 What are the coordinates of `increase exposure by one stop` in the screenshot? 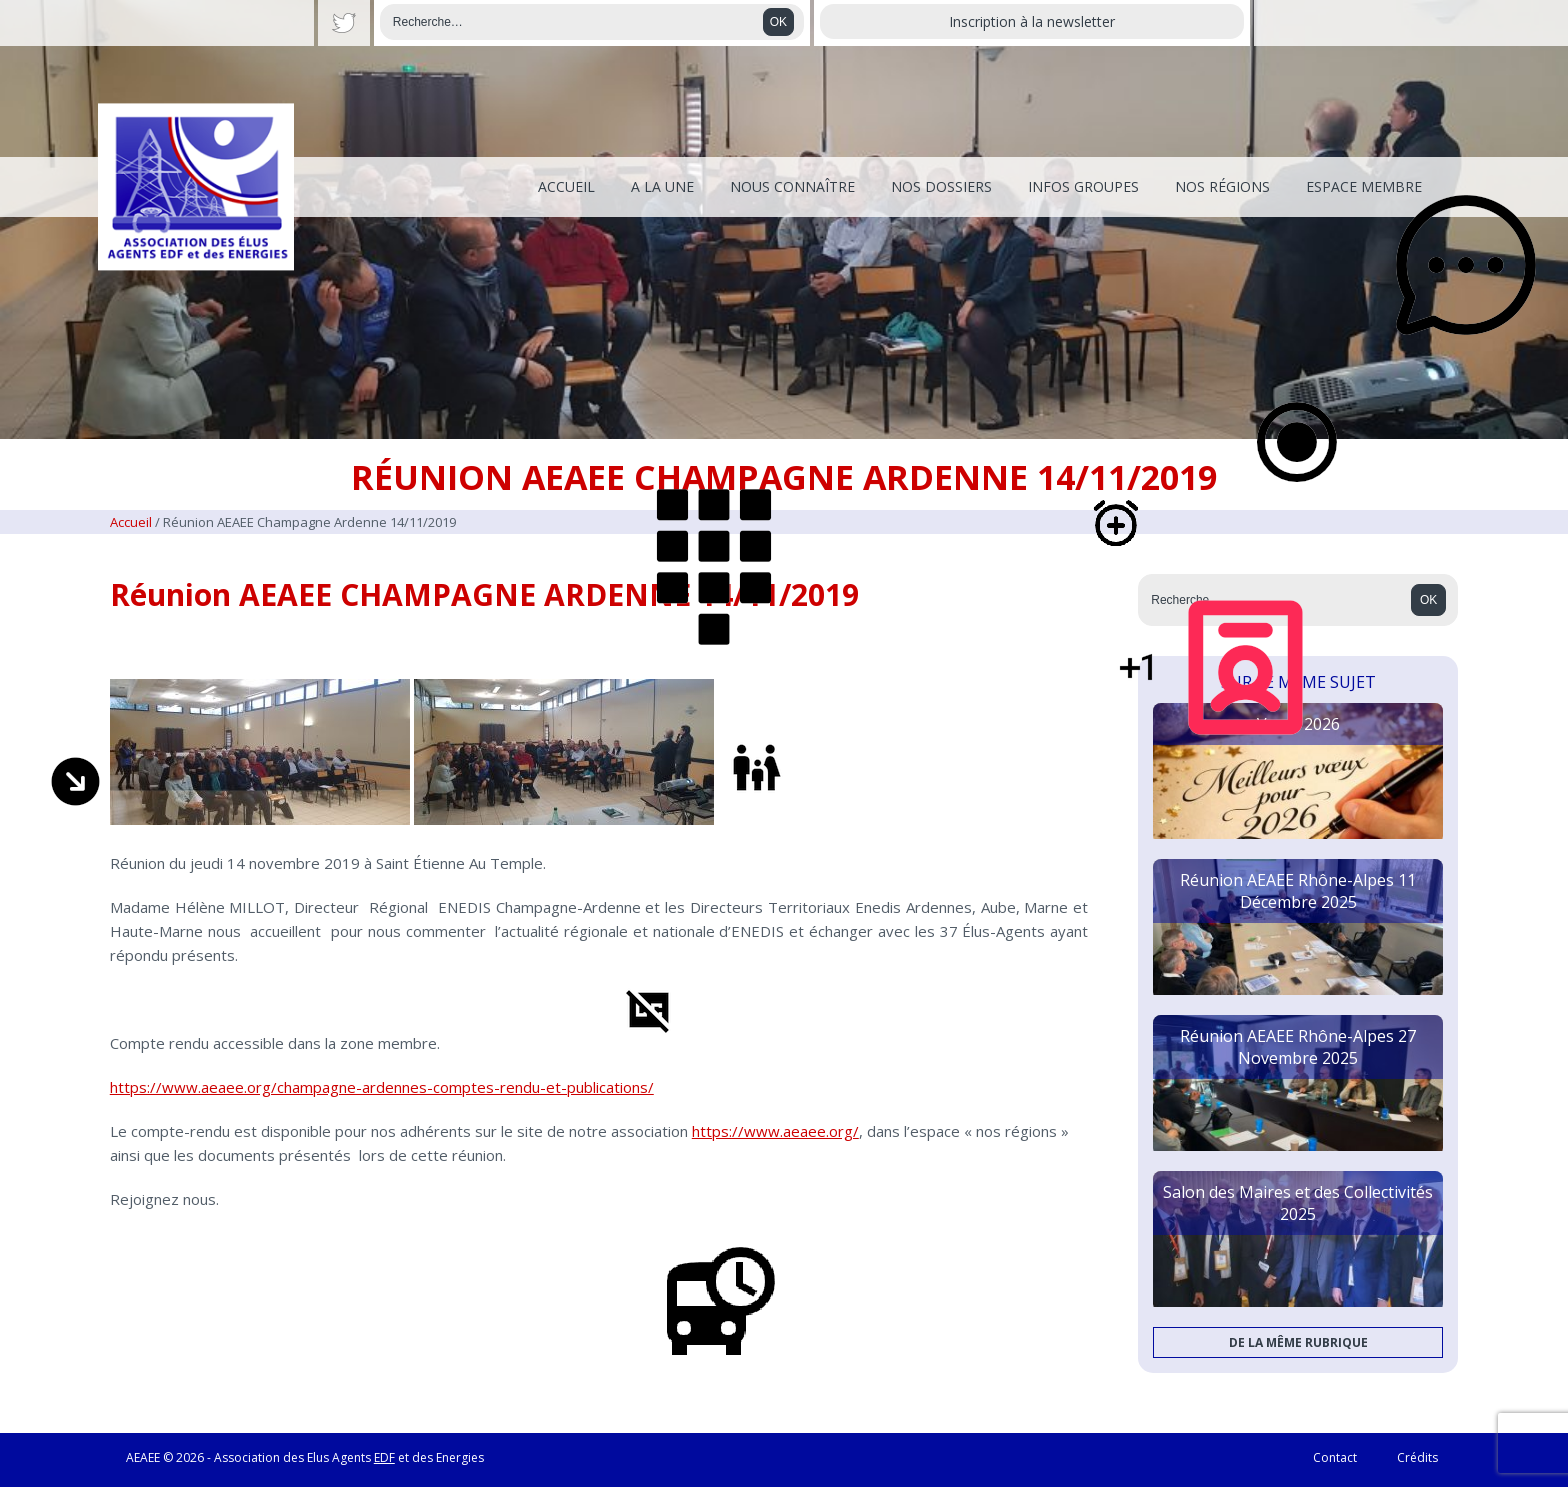 It's located at (1136, 668).